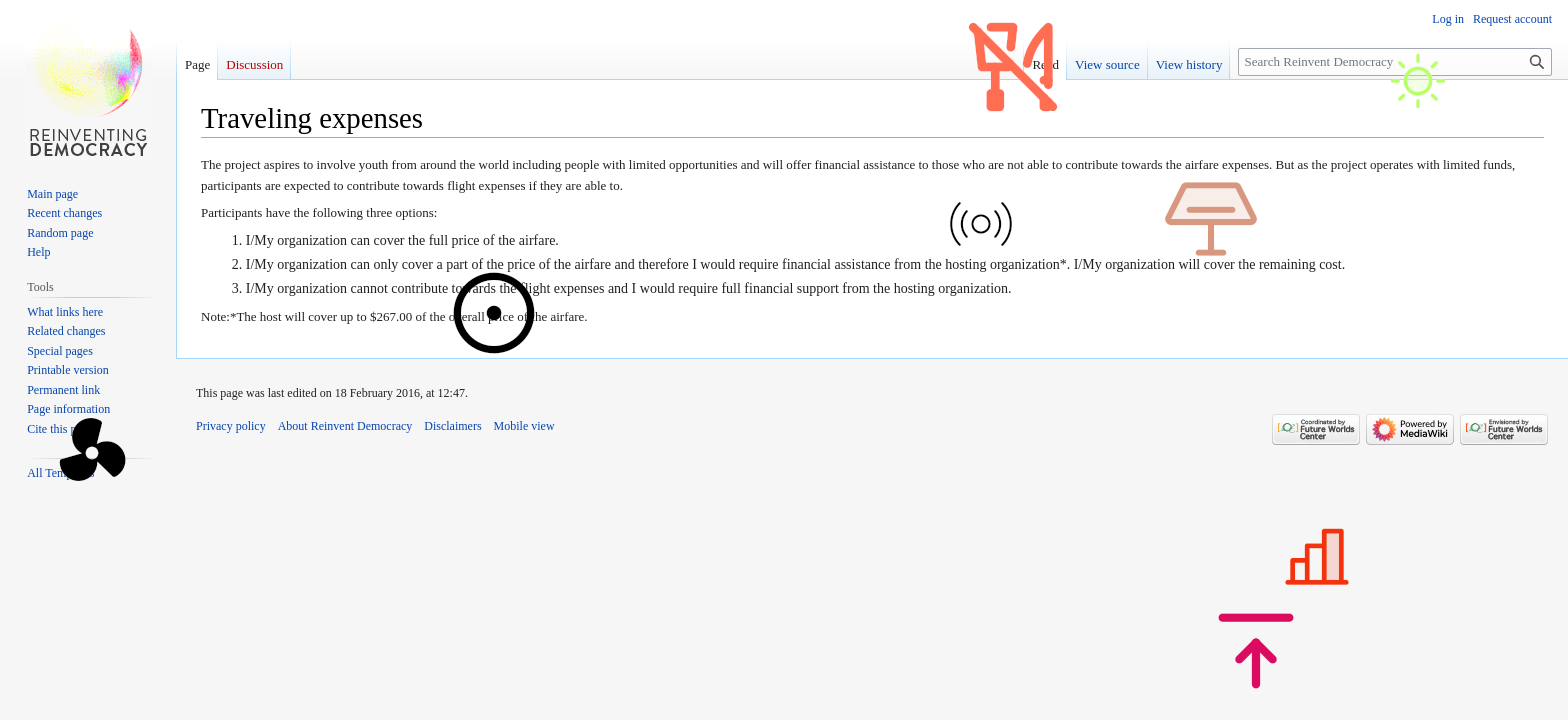  Describe the element at coordinates (1418, 81) in the screenshot. I see `toggle light mode or theme` at that location.